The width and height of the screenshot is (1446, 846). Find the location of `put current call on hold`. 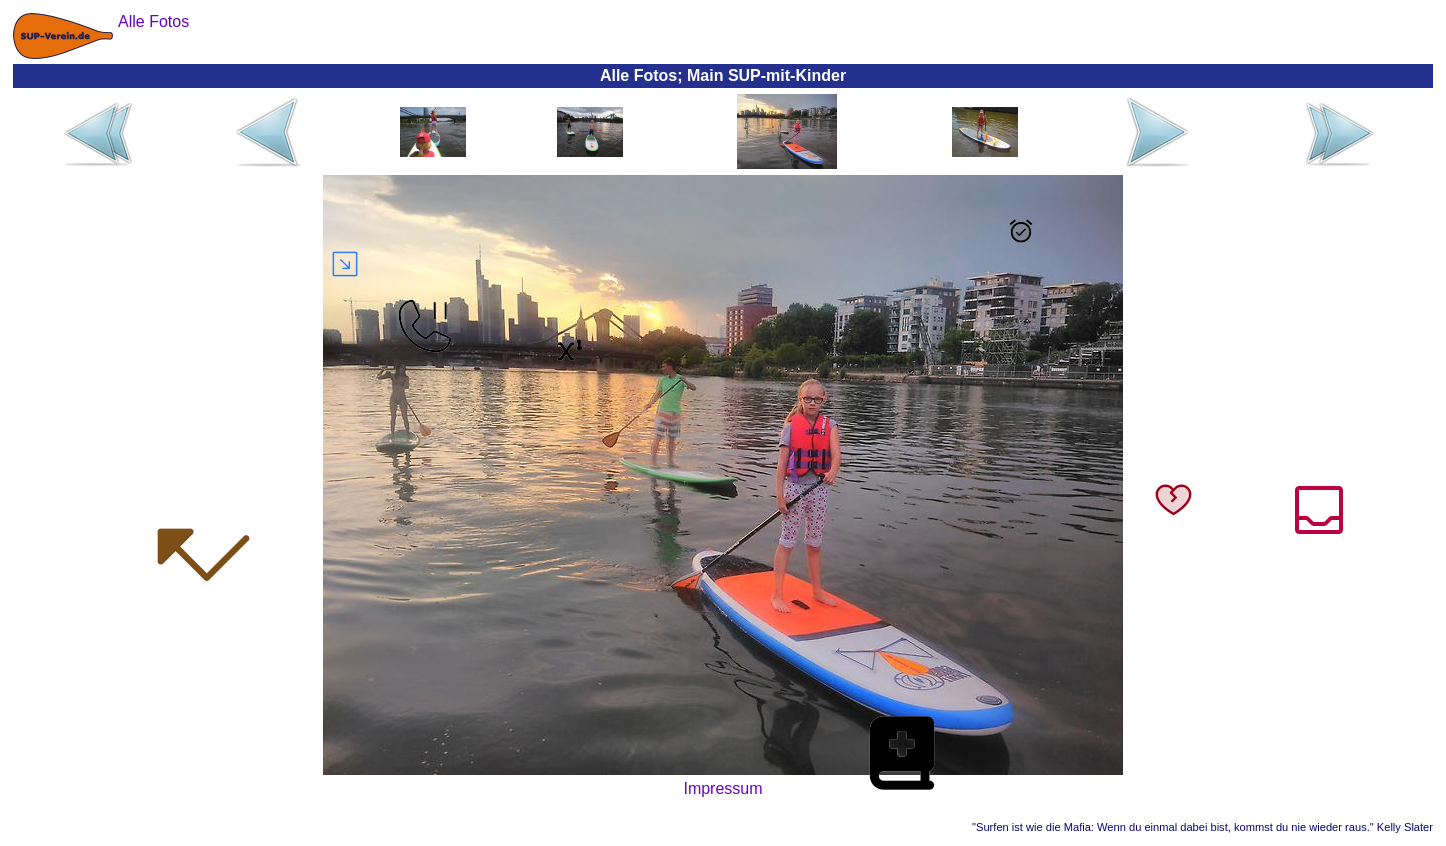

put current call on hold is located at coordinates (426, 325).